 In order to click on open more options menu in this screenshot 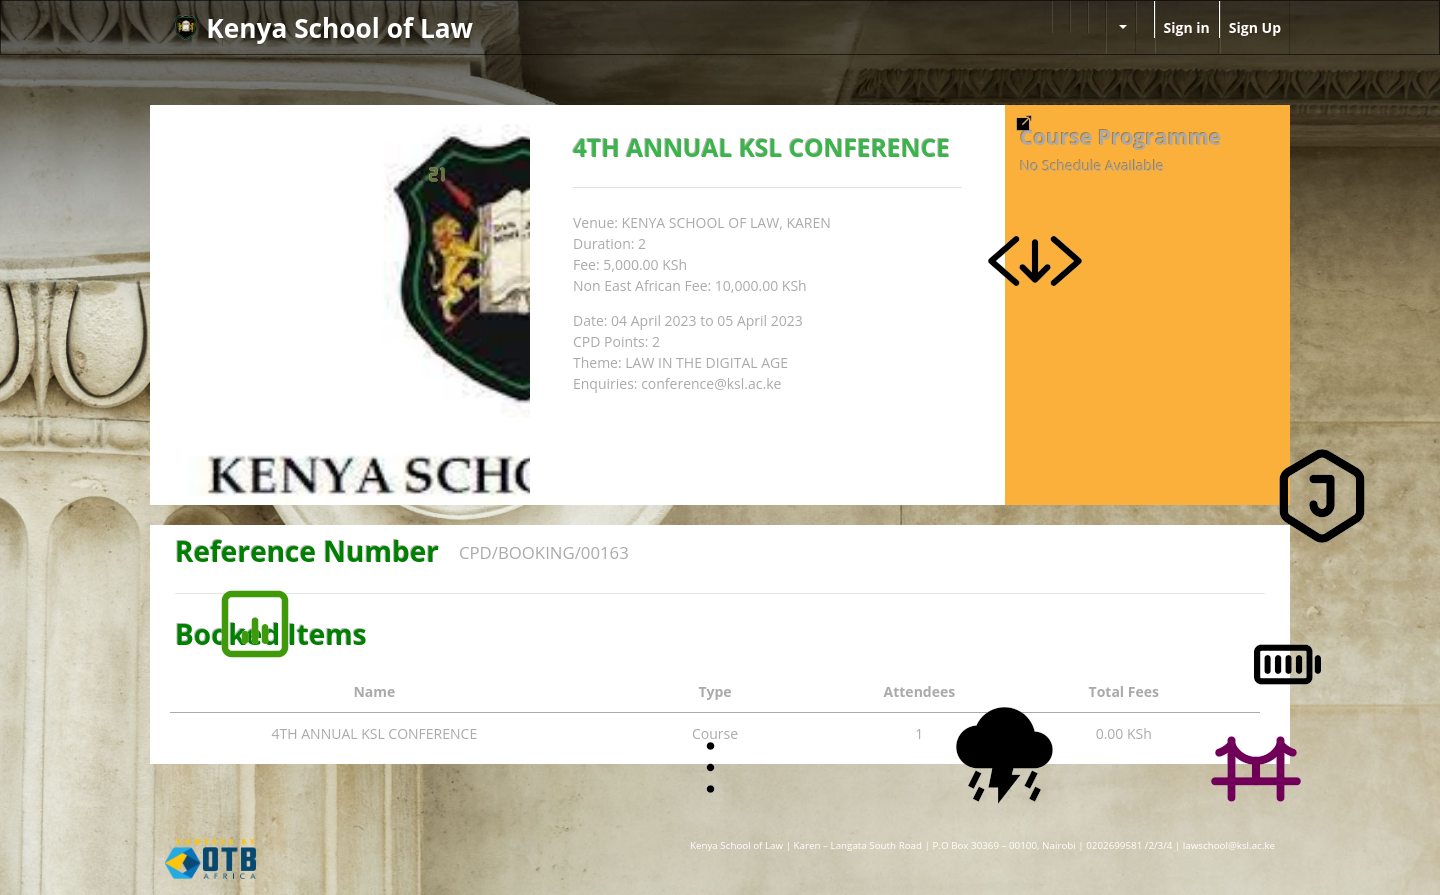, I will do `click(710, 767)`.